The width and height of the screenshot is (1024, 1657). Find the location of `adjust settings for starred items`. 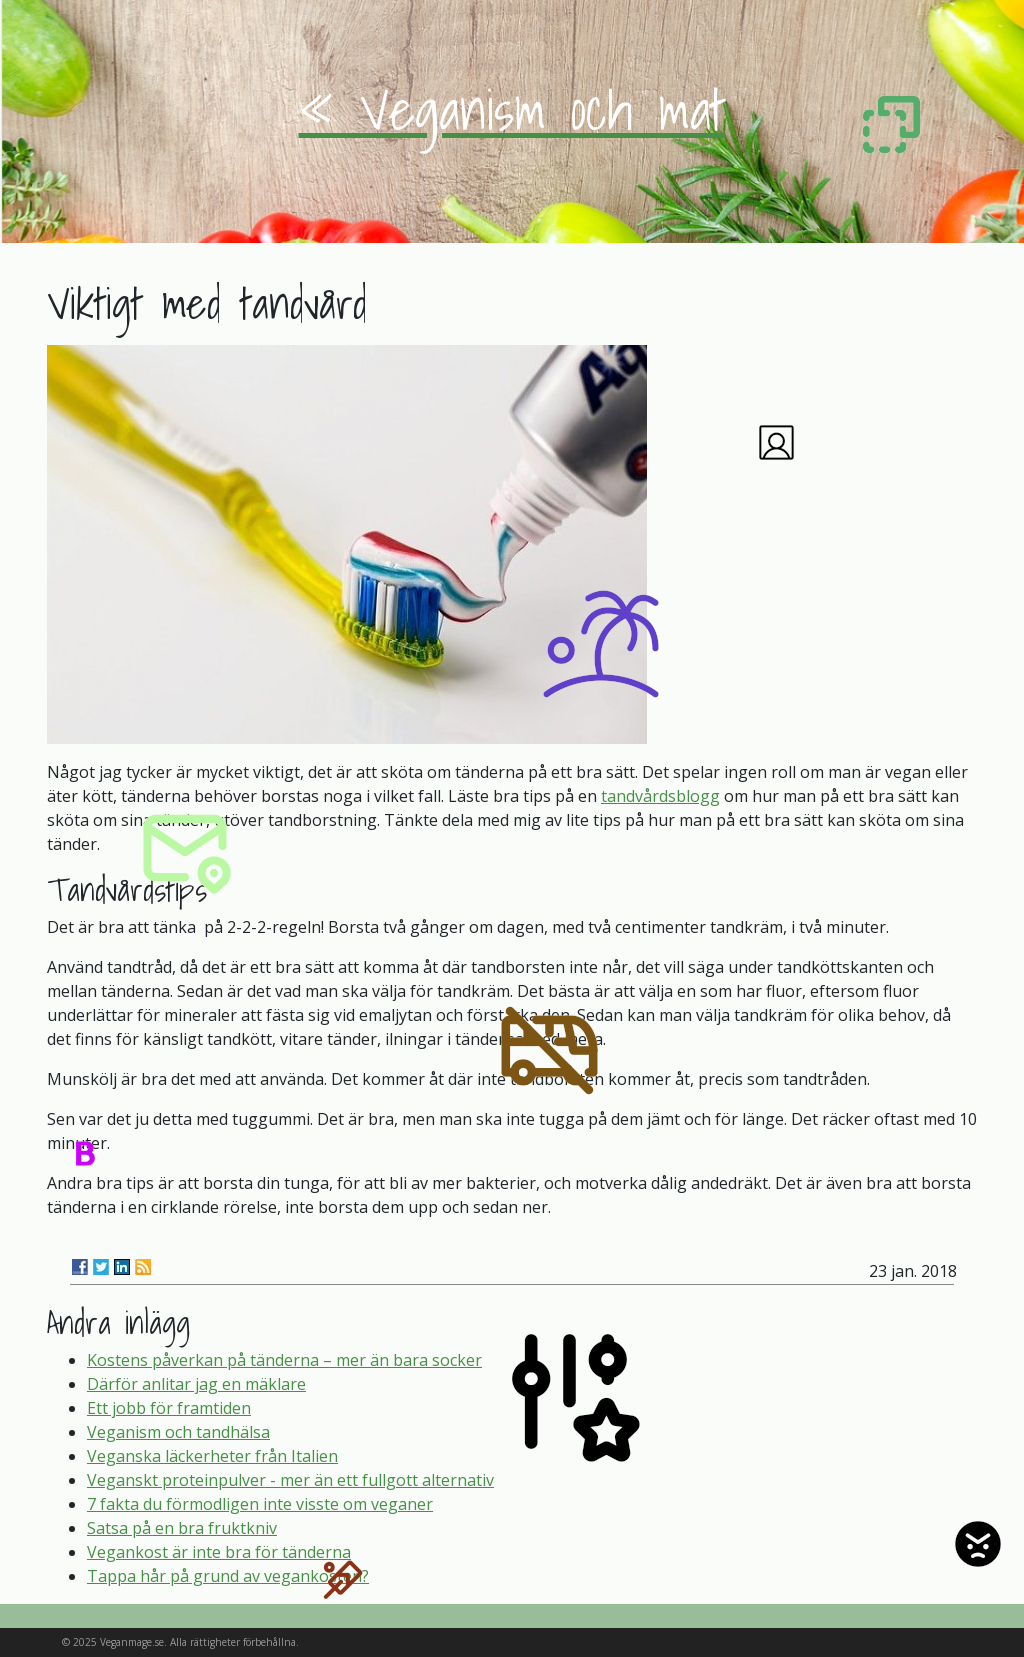

adjust settings for starred items is located at coordinates (569, 1391).